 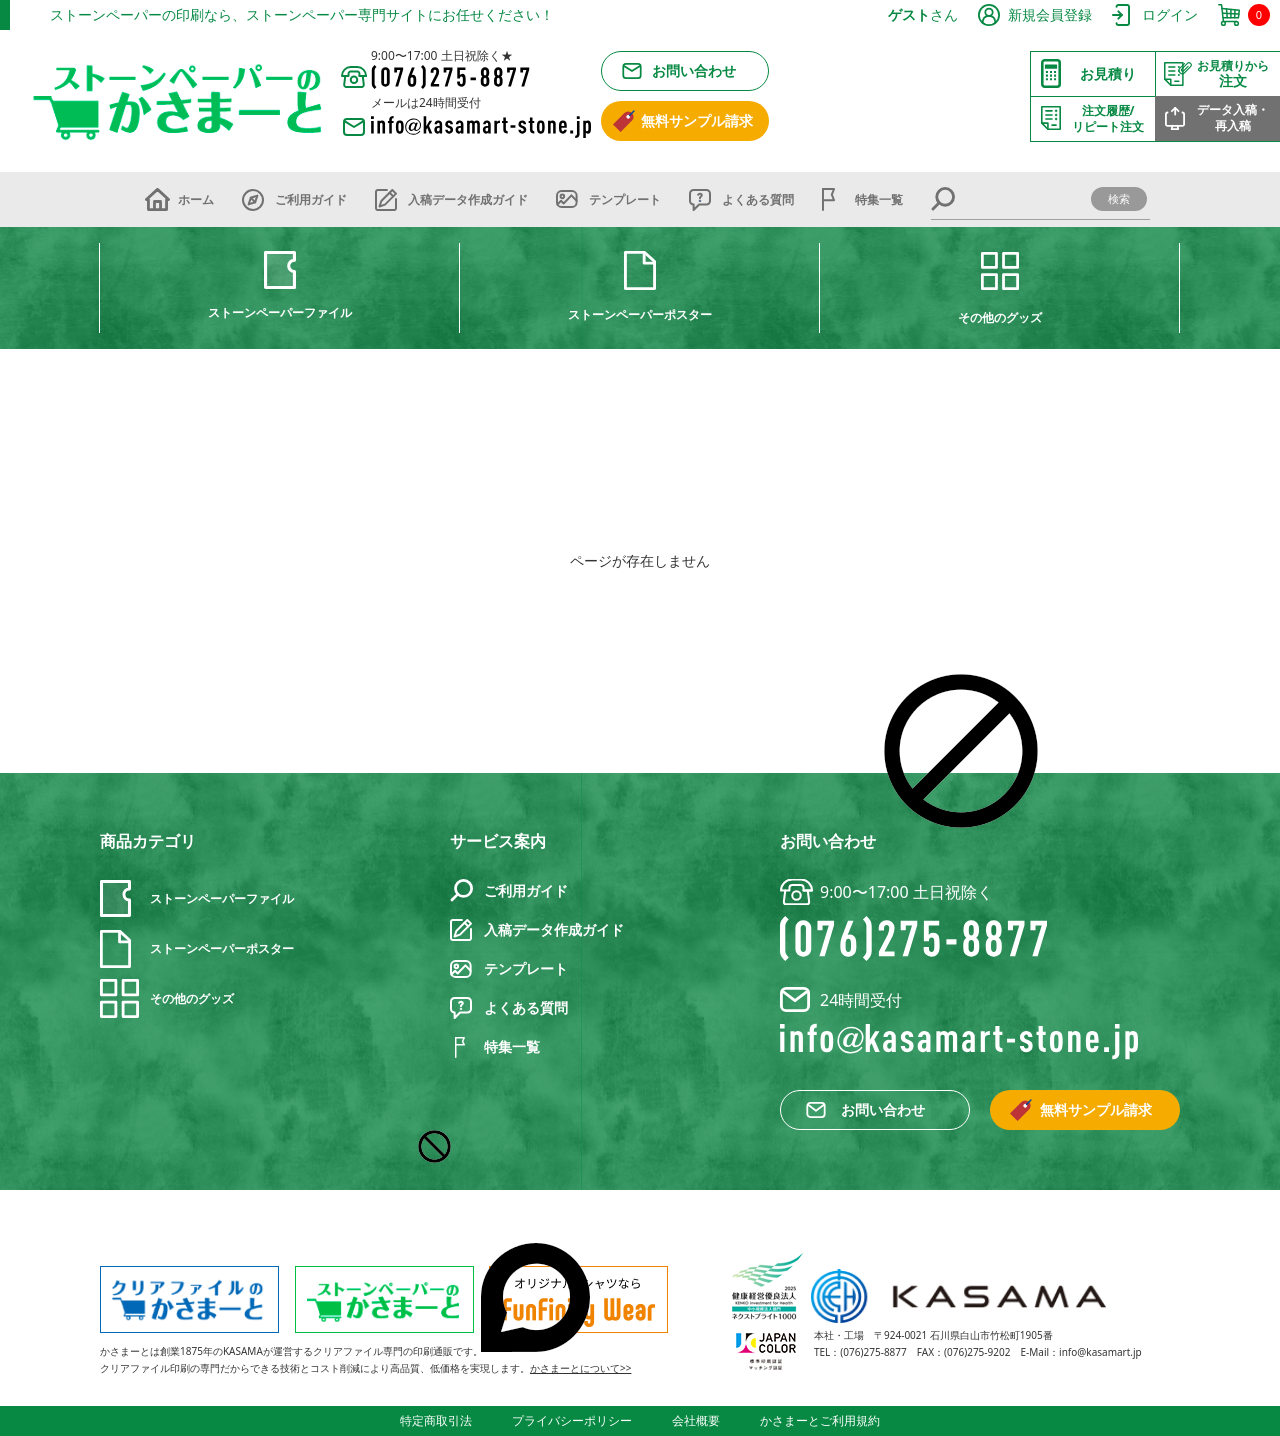 What do you see at coordinates (535, 1297) in the screenshot?
I see `open Discourse community forum` at bounding box center [535, 1297].